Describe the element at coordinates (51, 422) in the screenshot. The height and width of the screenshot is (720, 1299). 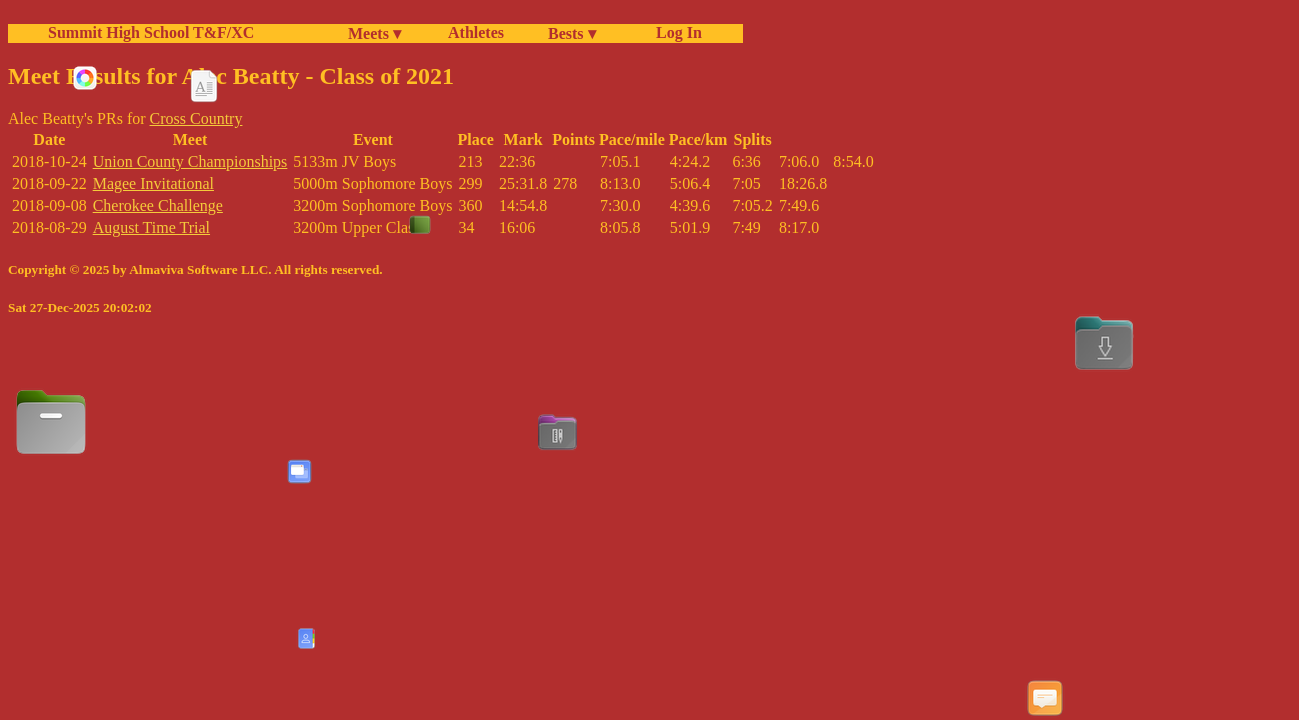
I see `open the file manager` at that location.